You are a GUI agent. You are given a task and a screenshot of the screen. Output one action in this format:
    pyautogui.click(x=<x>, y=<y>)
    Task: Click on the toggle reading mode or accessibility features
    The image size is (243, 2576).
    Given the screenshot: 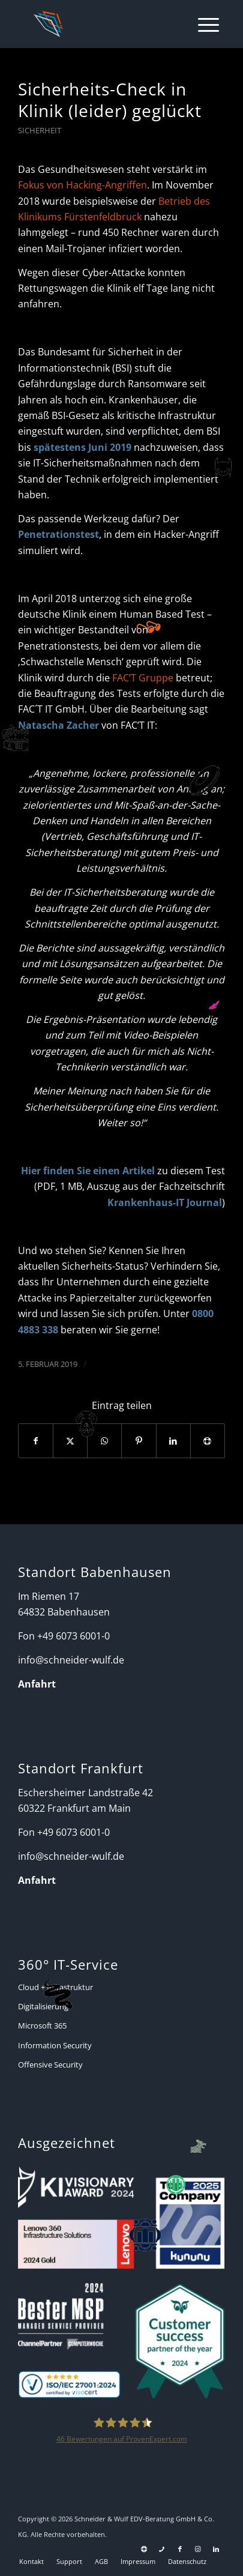 What is the action you would take?
    pyautogui.click(x=148, y=627)
    